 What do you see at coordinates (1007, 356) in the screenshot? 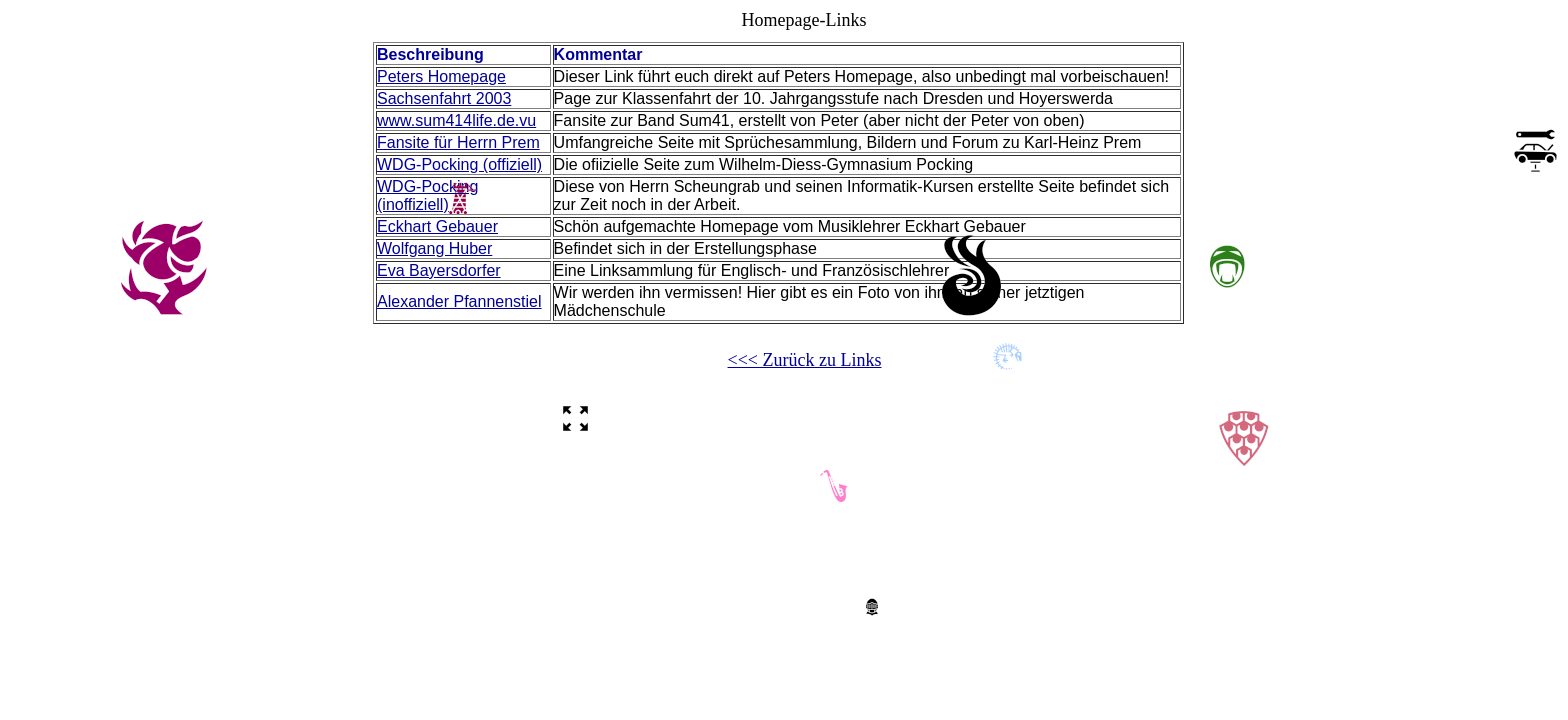
I see `access fossil or dinosaur collection` at bounding box center [1007, 356].